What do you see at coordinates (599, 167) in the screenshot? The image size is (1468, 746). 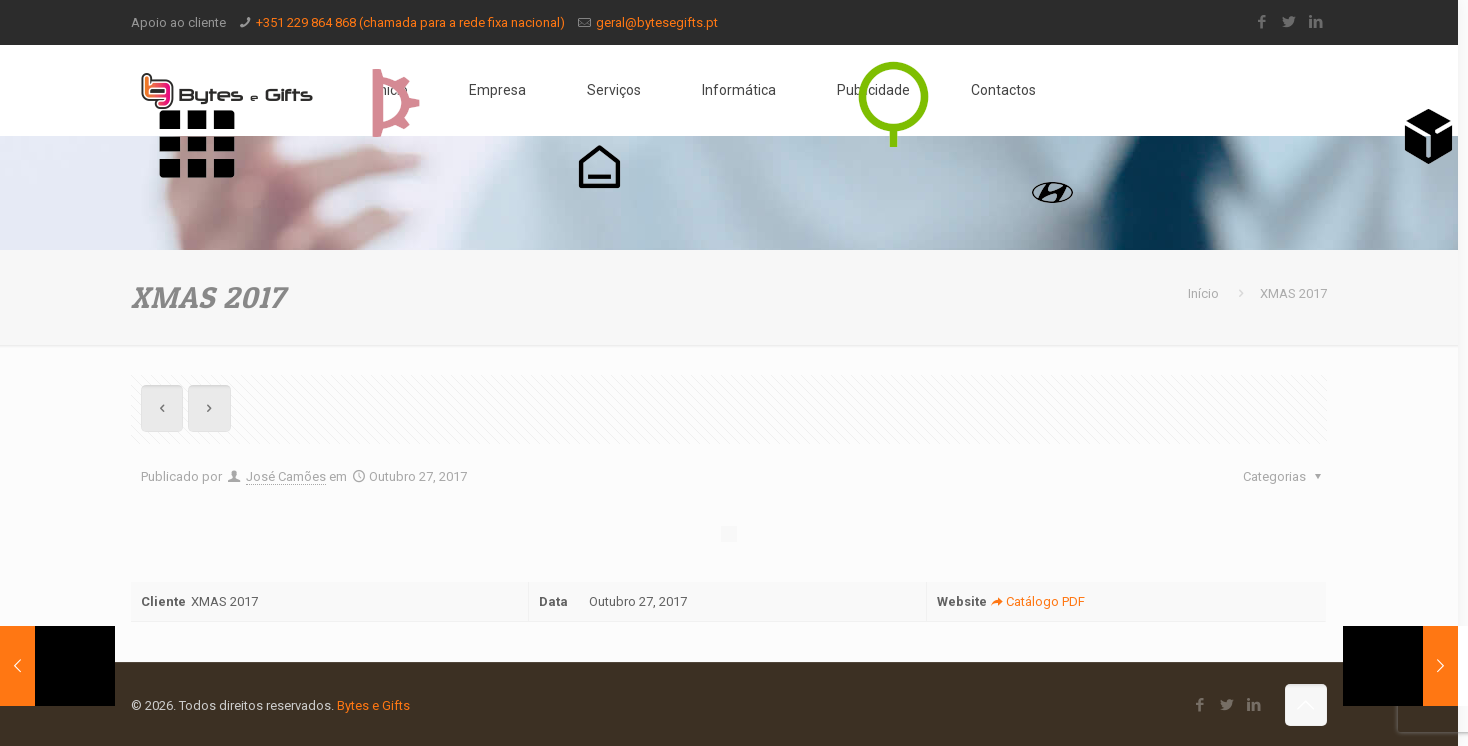 I see `navigate to home screen` at bounding box center [599, 167].